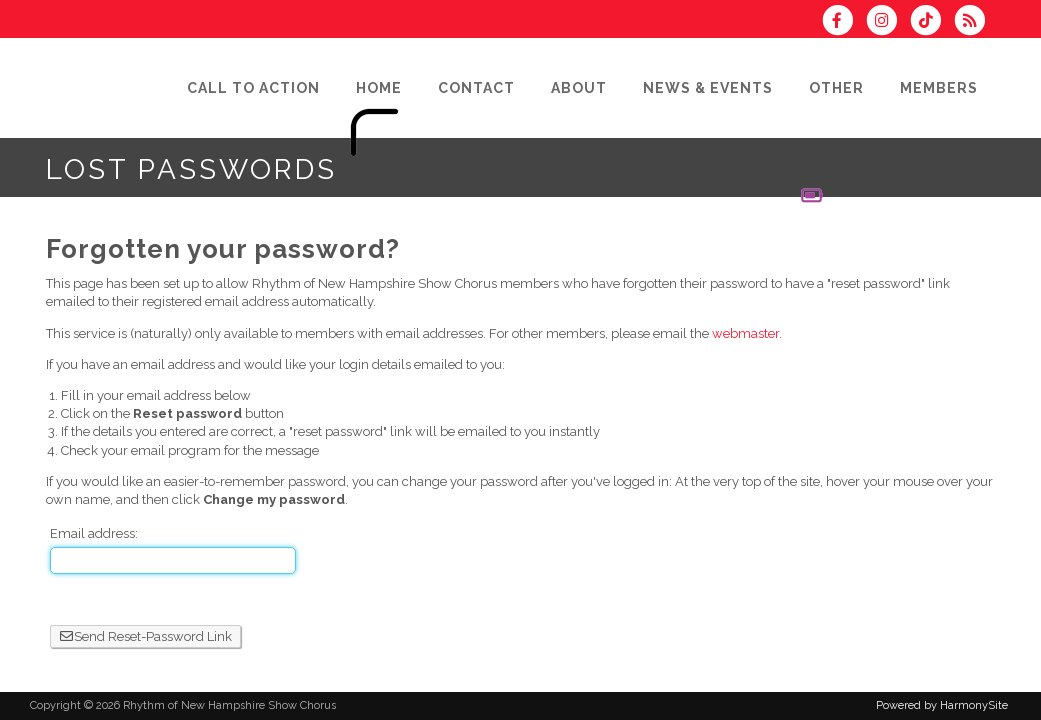 This screenshot has width=1041, height=720. I want to click on apply rounded corners to a selected element, so click(374, 132).